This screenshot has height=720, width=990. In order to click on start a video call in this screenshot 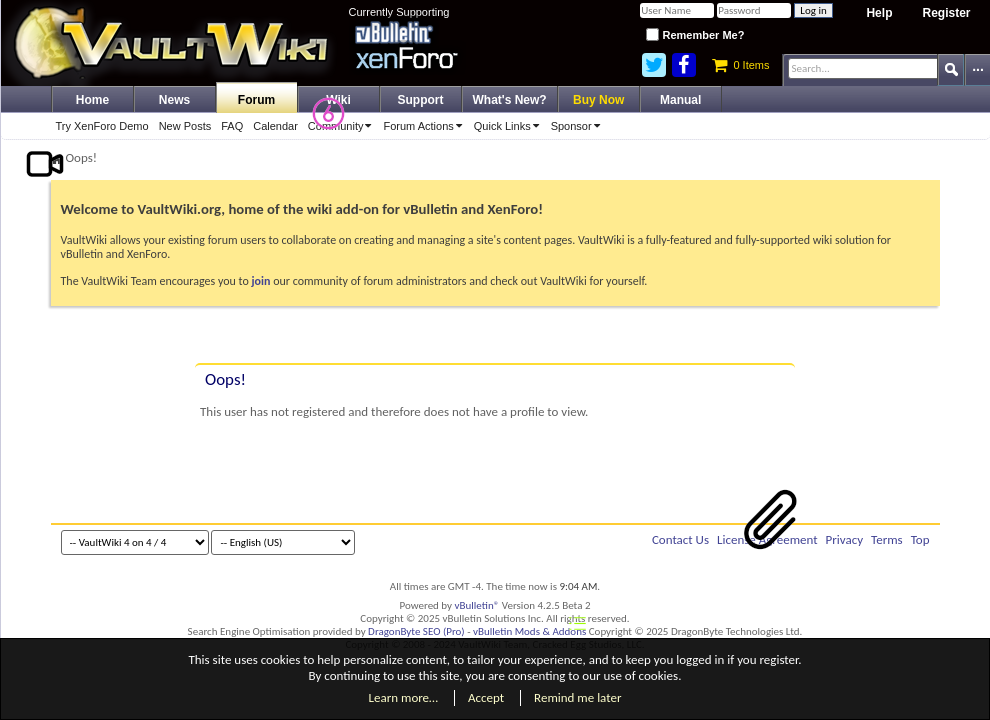, I will do `click(45, 164)`.